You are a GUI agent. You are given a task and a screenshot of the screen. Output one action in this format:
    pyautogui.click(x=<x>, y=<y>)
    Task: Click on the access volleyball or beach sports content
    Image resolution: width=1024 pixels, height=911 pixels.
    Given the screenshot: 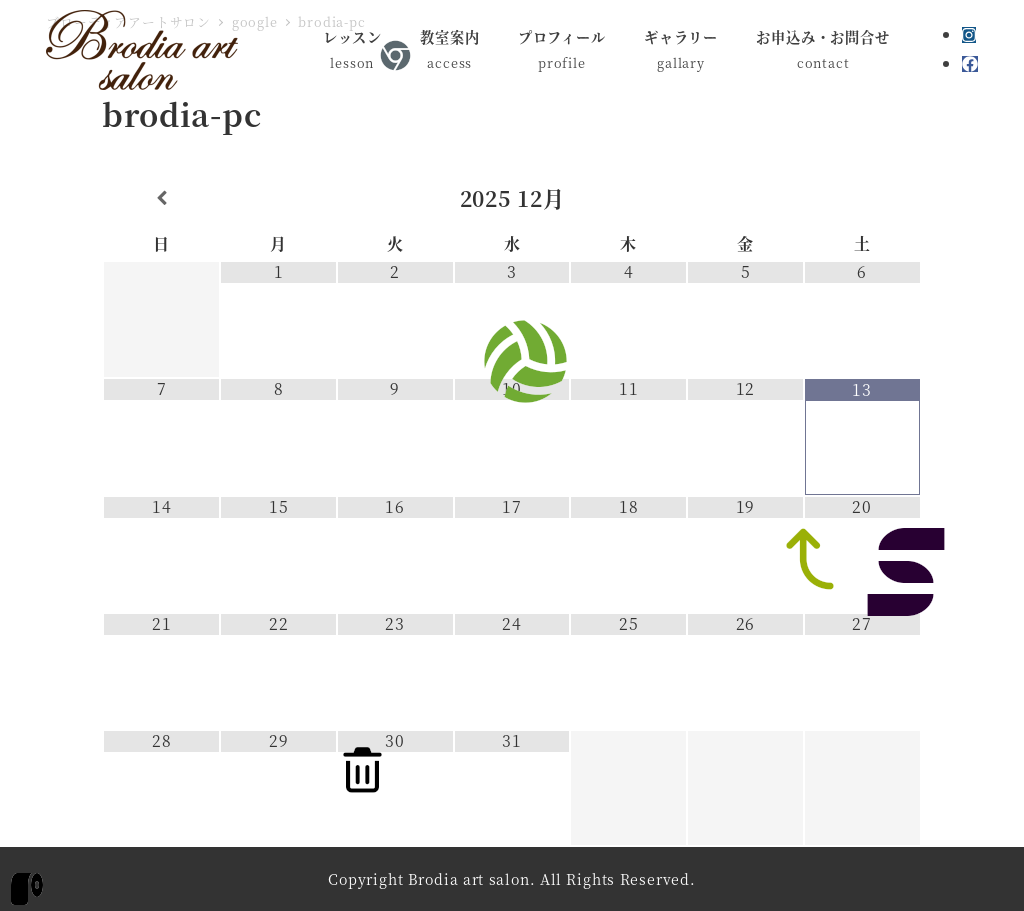 What is the action you would take?
    pyautogui.click(x=525, y=361)
    